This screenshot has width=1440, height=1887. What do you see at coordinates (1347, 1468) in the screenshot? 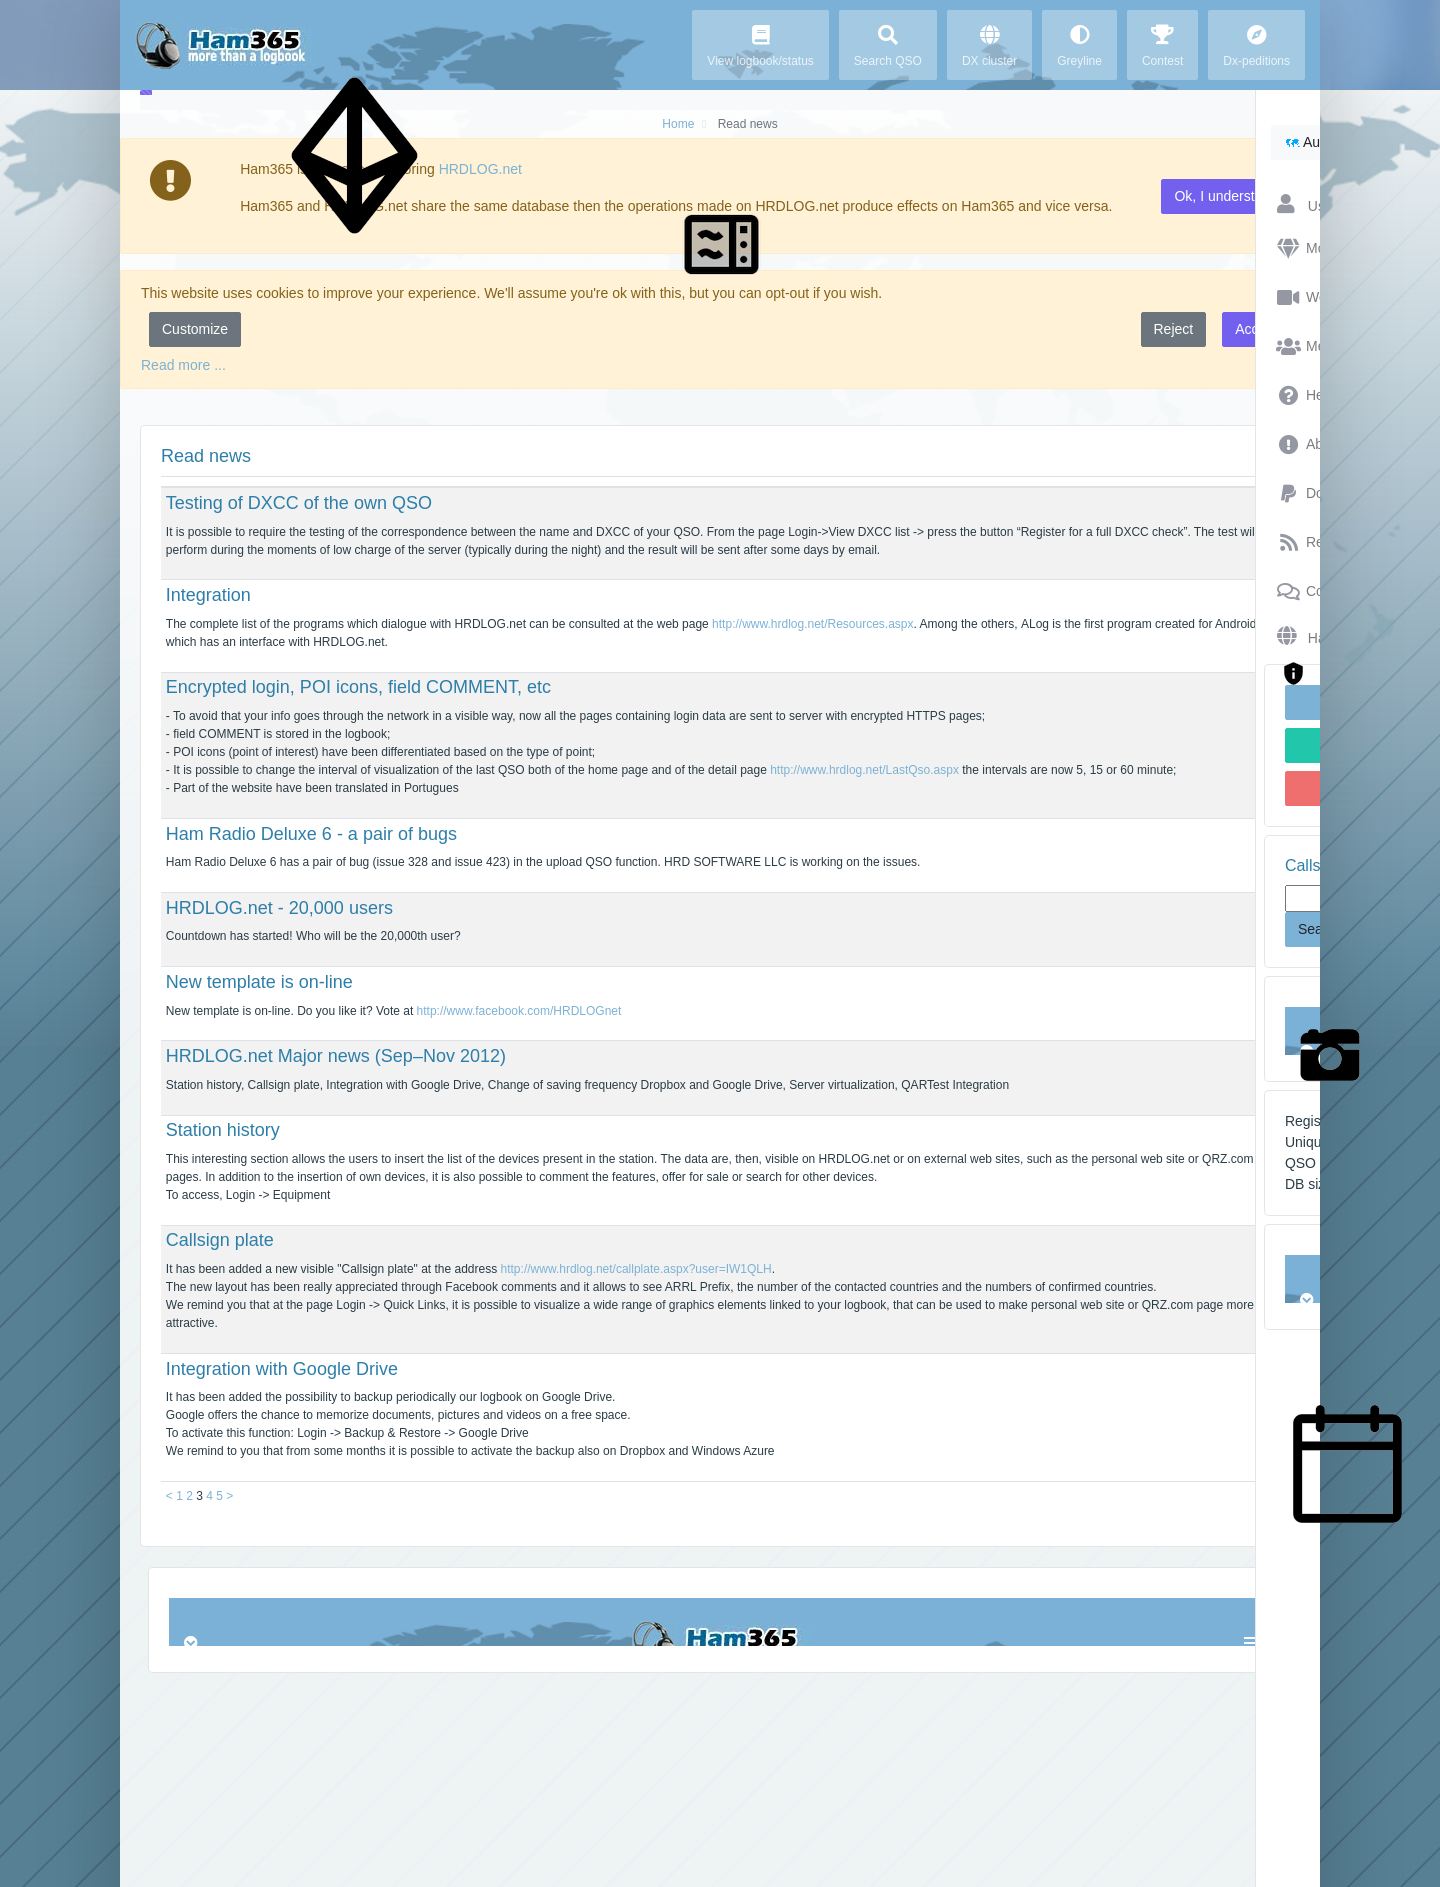
I see `view or open calendar` at bounding box center [1347, 1468].